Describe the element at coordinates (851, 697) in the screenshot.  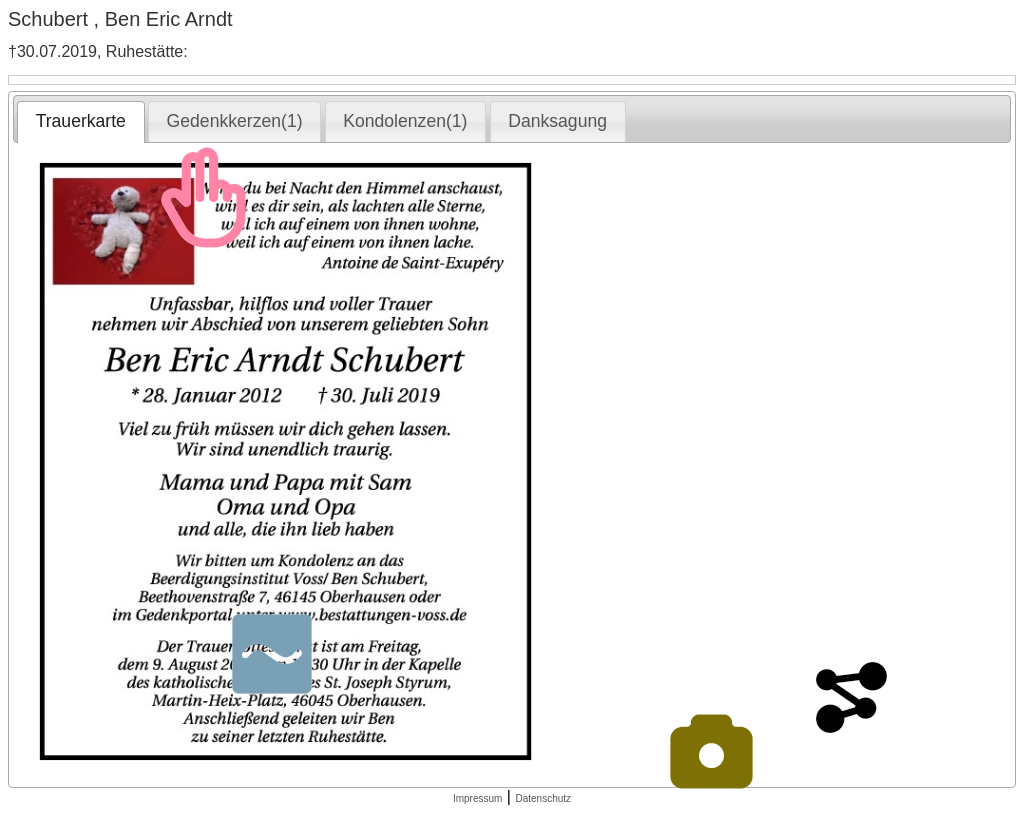
I see `share content to other apps or users` at that location.